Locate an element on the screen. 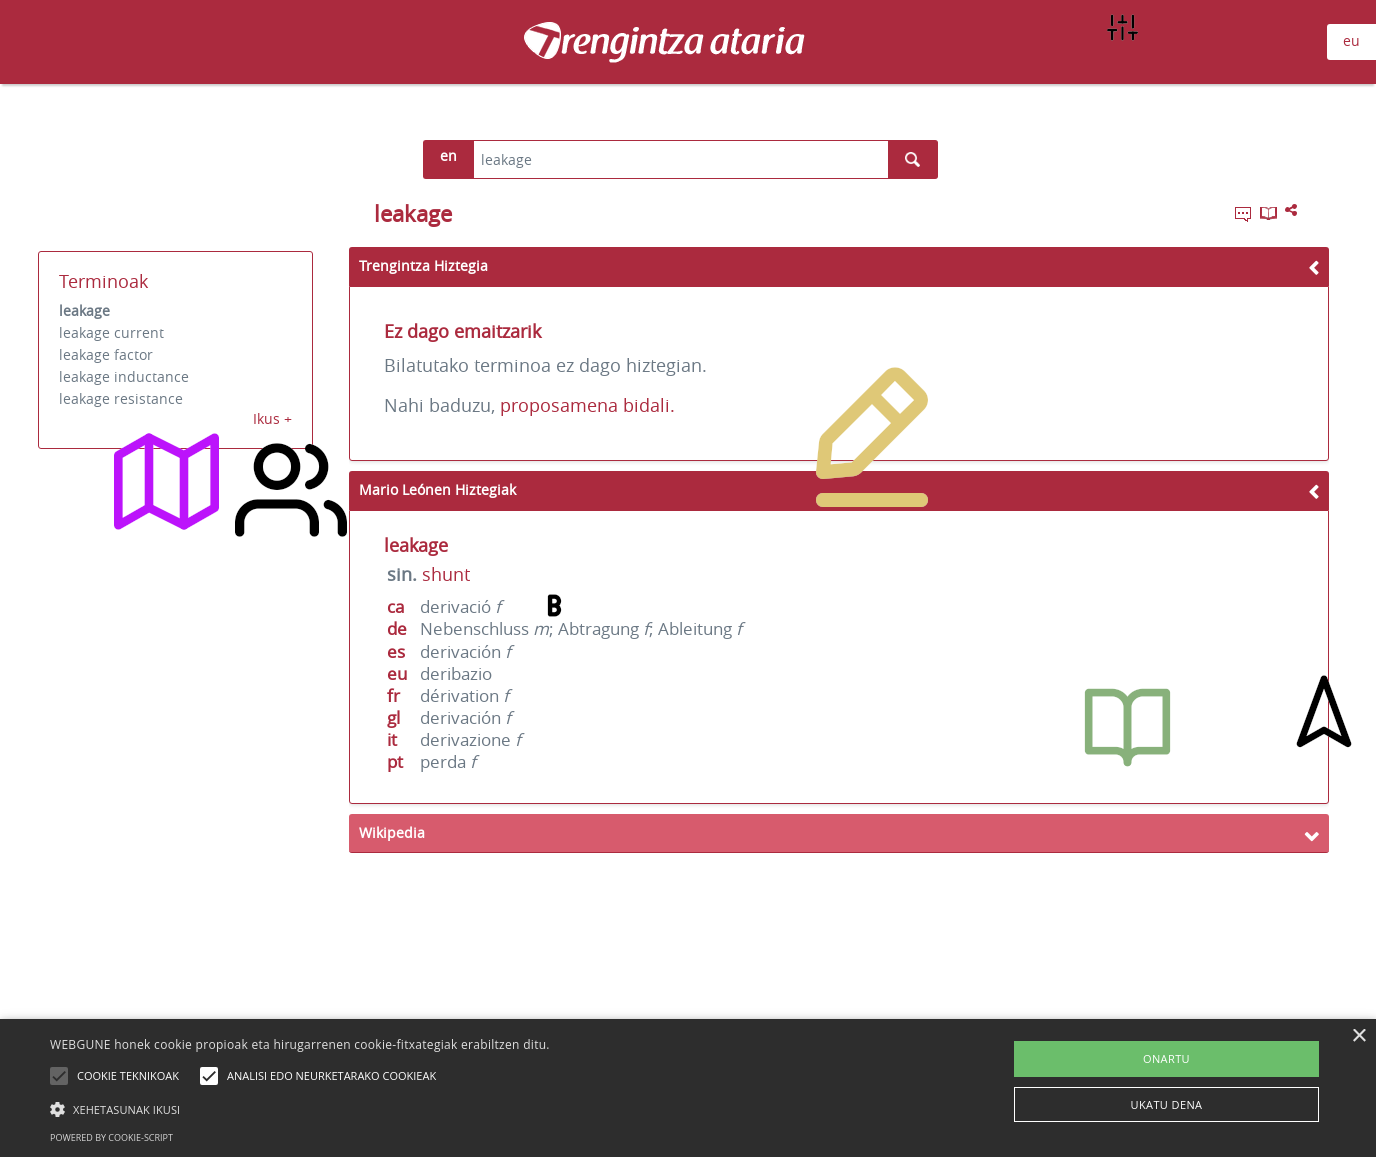 Image resolution: width=1376 pixels, height=1157 pixels. open reading mode or e-reader is located at coordinates (1127, 727).